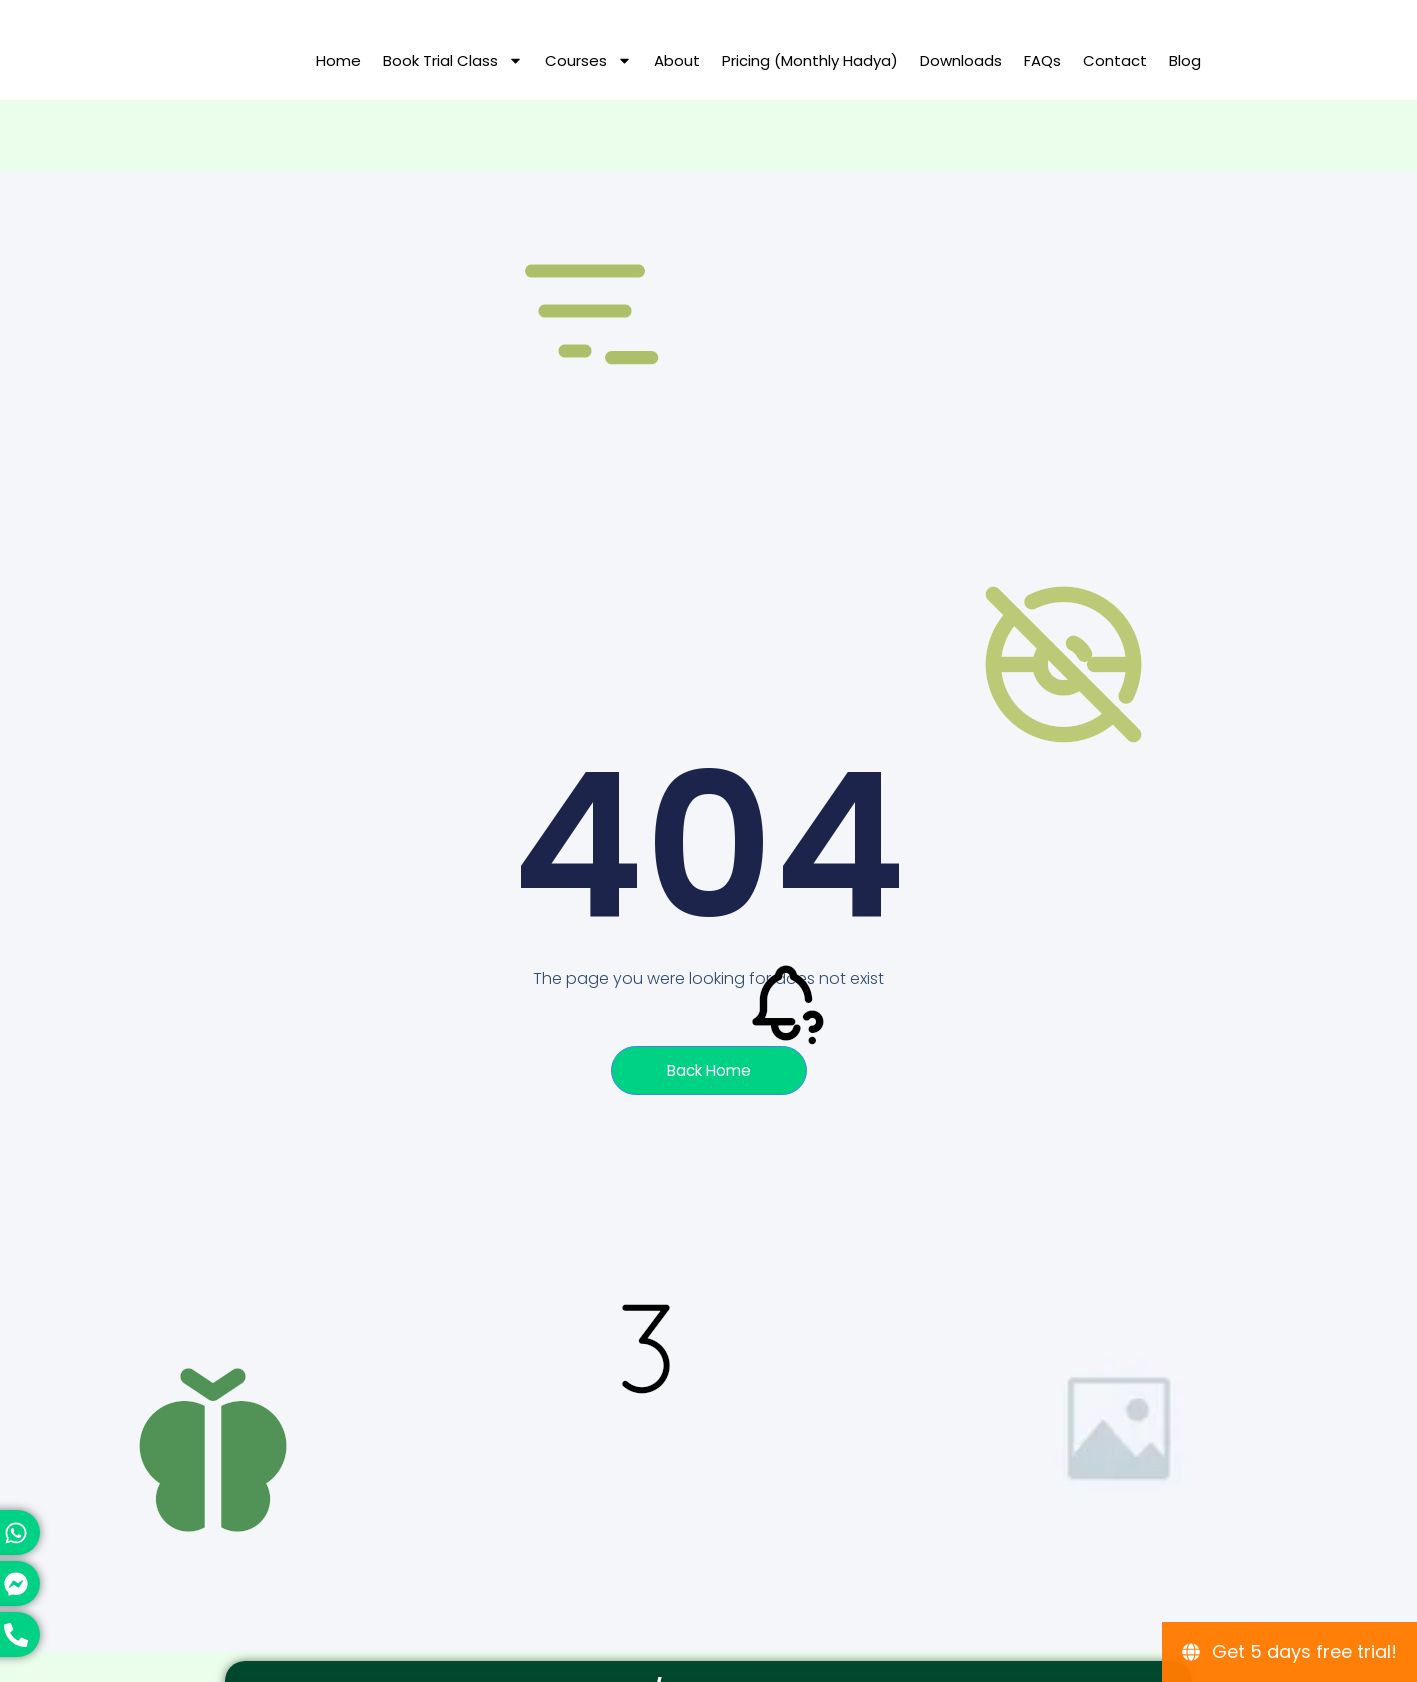 This screenshot has width=1417, height=1682. What do you see at coordinates (646, 1349) in the screenshot?
I see `indicates step three in a multi-step process` at bounding box center [646, 1349].